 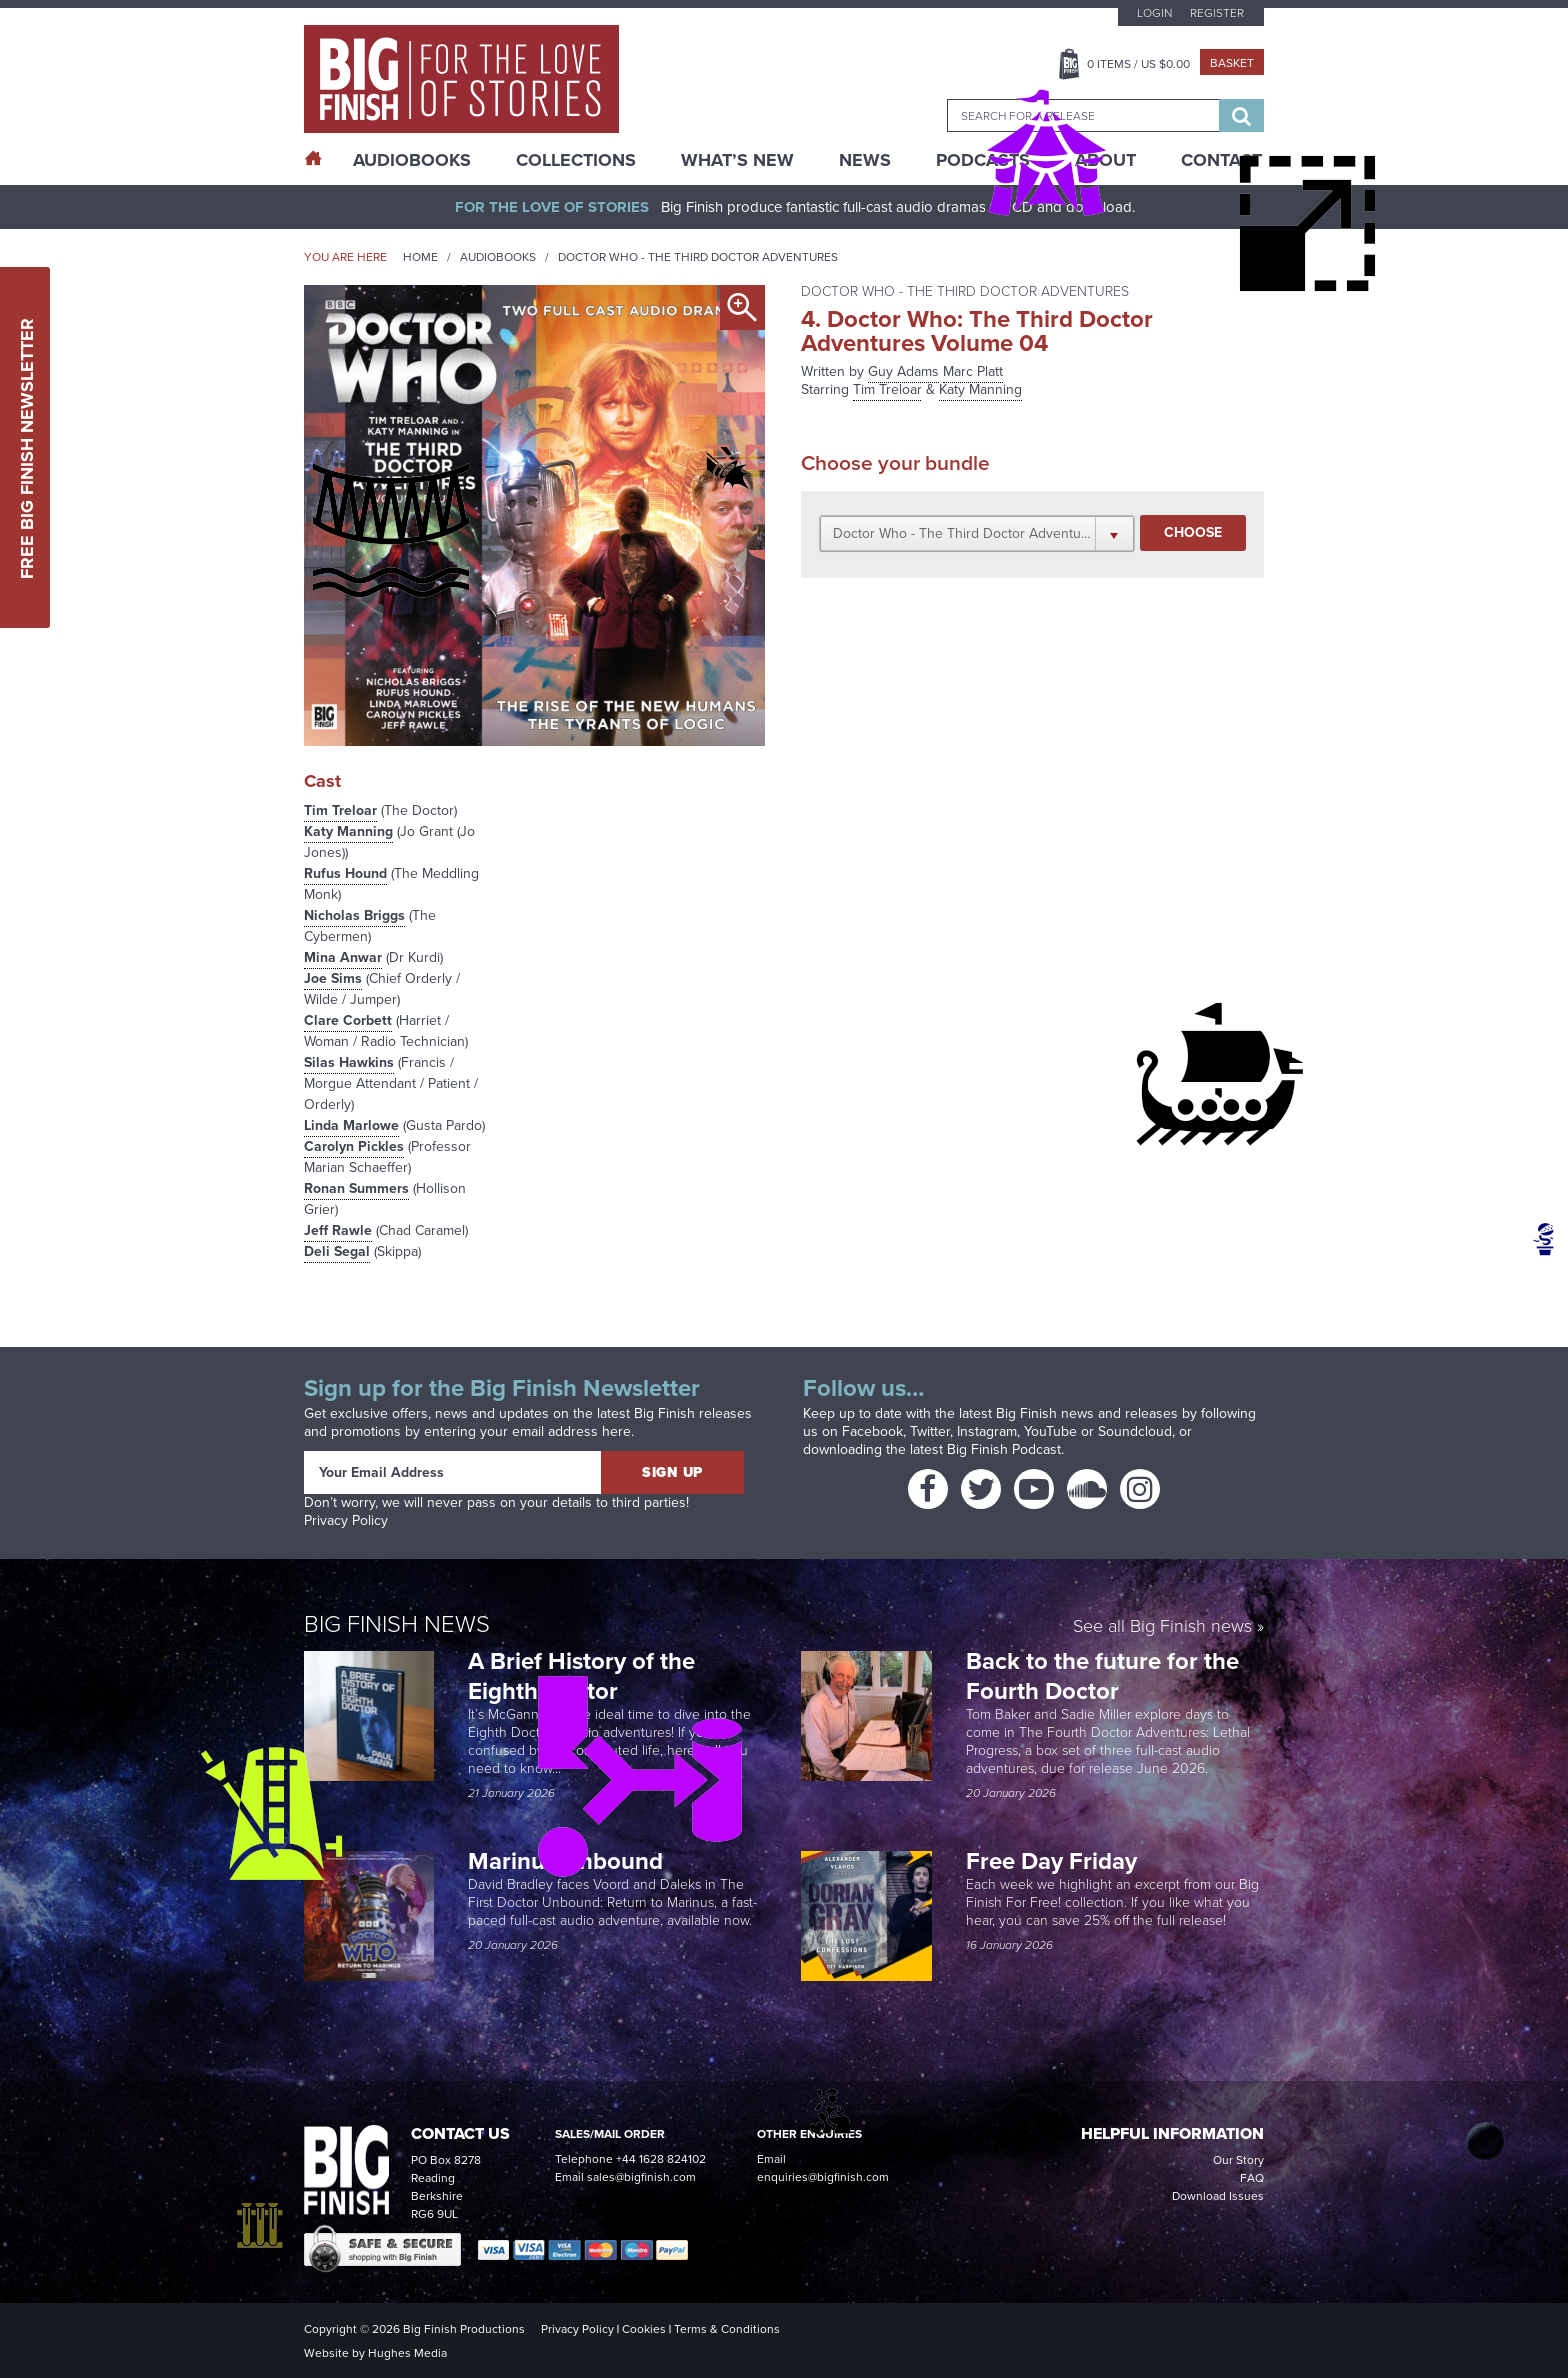 I want to click on viking ship or drakkar game element, so click(x=1218, y=1082).